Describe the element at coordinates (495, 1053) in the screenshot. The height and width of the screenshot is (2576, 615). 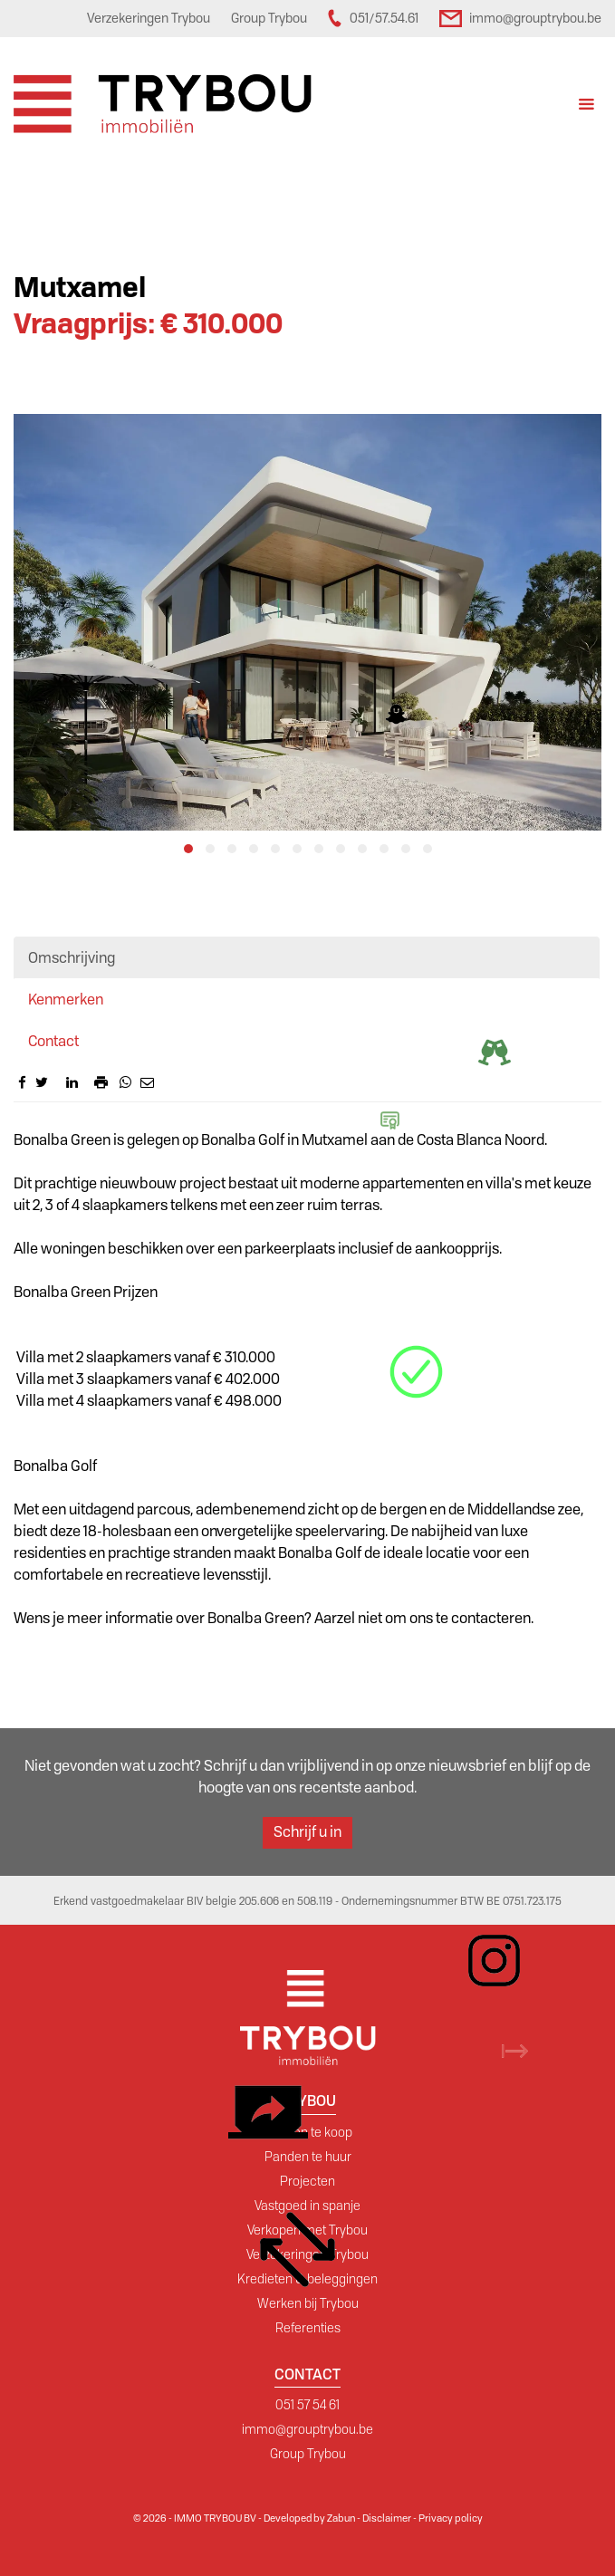
I see `celebrate an achievement or milestone` at that location.